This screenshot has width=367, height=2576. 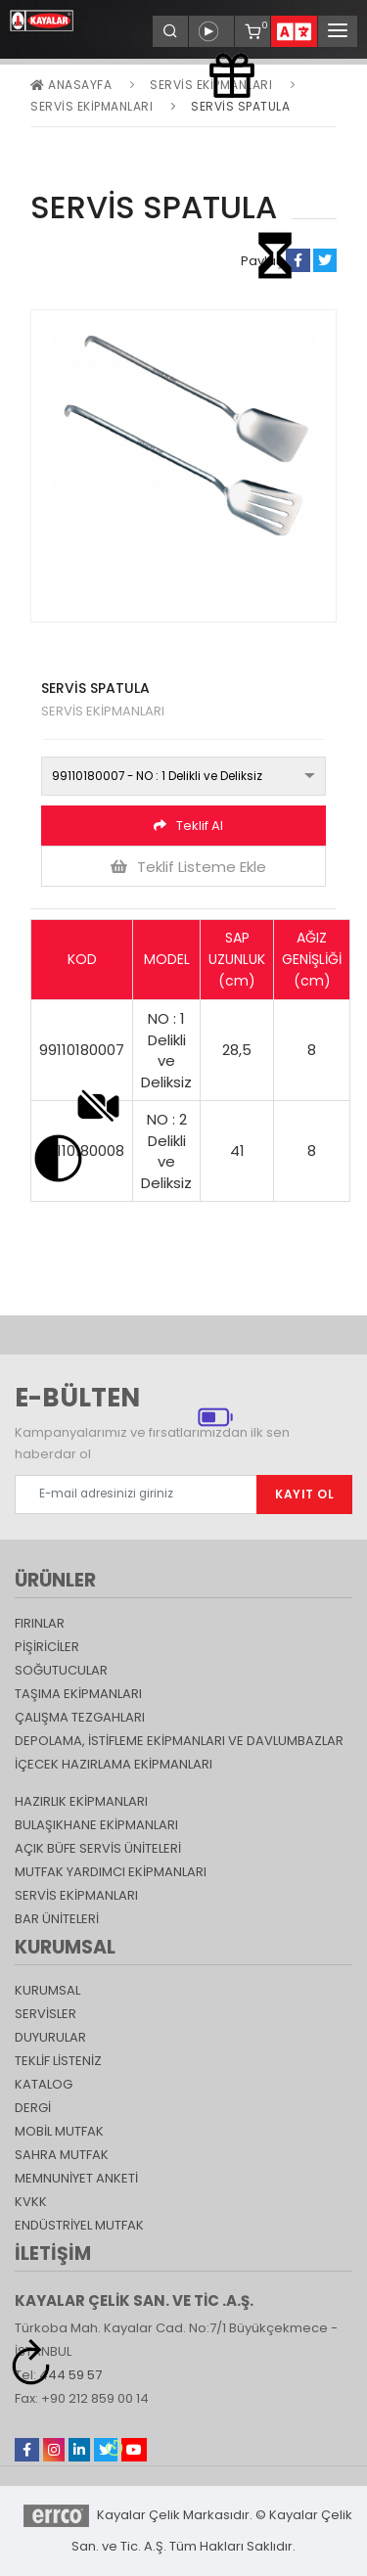 What do you see at coordinates (215, 1417) in the screenshot?
I see `indicates battery at 50% charge level` at bounding box center [215, 1417].